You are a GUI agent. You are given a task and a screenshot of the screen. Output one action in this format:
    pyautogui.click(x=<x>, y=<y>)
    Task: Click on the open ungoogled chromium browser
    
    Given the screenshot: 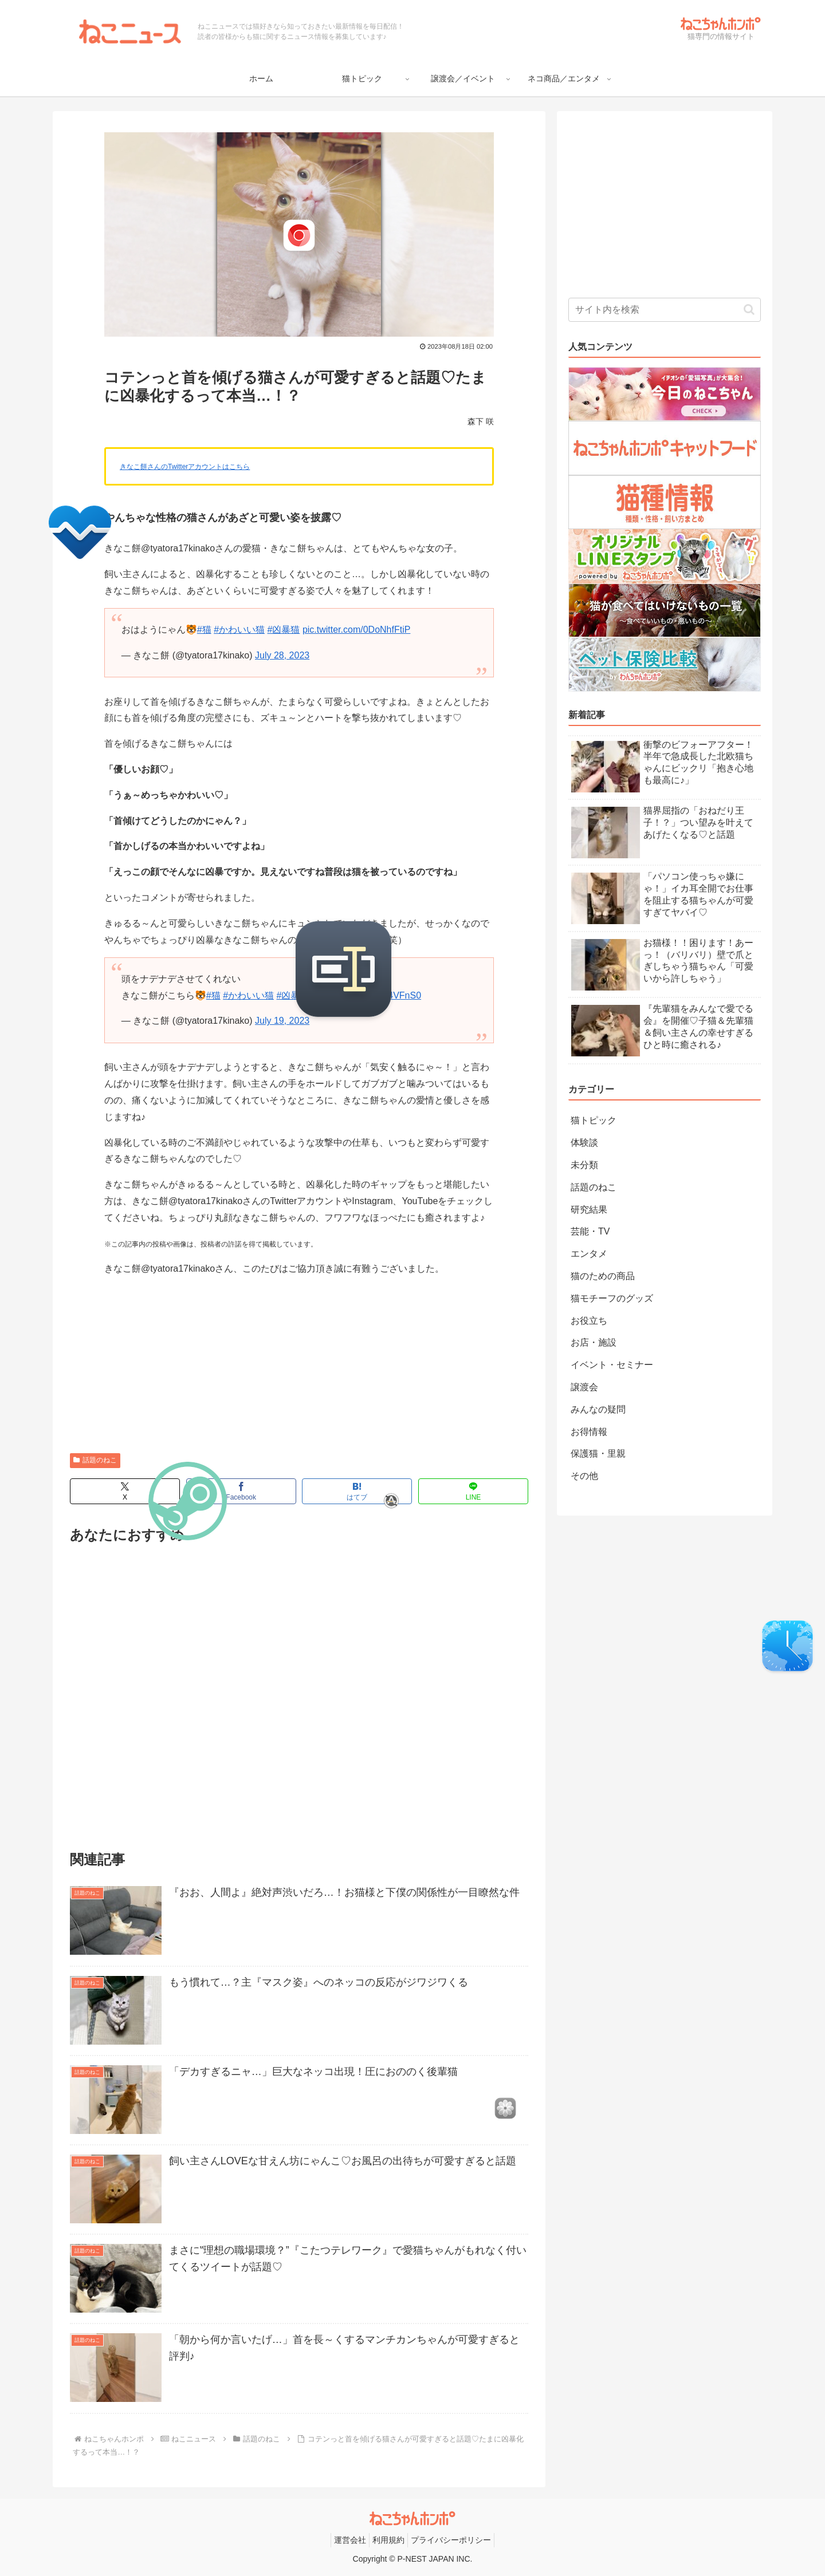 What is the action you would take?
    pyautogui.click(x=299, y=235)
    